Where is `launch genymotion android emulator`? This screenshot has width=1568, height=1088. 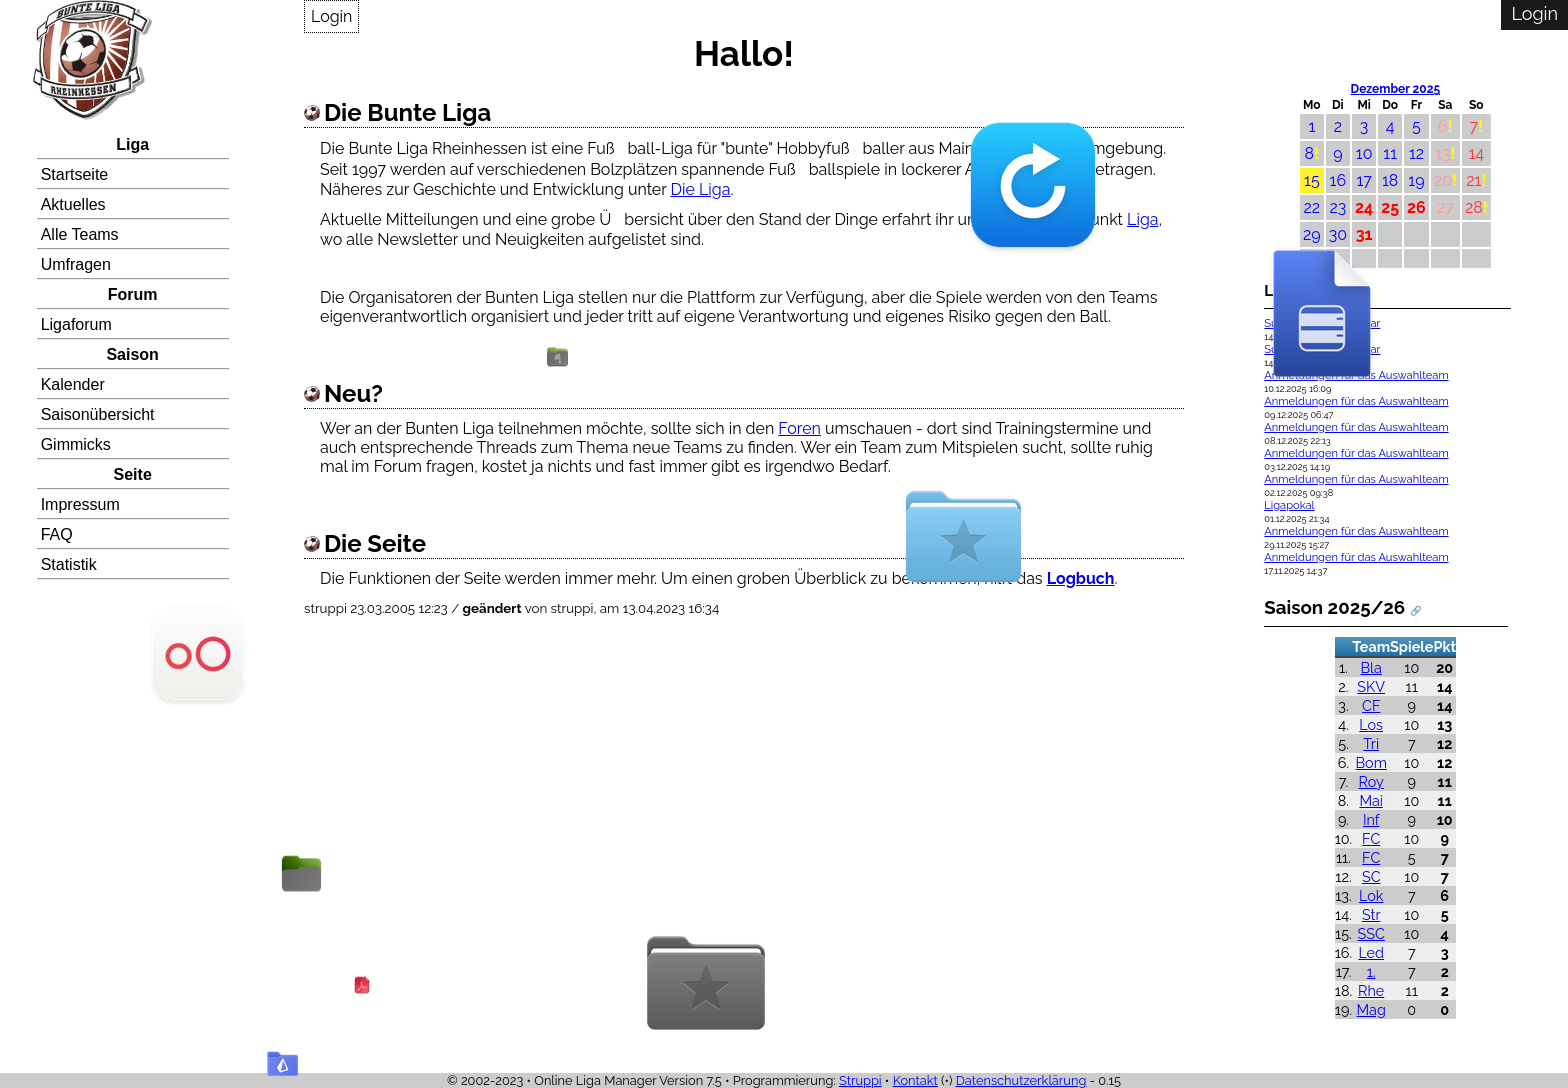 launch genymotion android emulator is located at coordinates (198, 654).